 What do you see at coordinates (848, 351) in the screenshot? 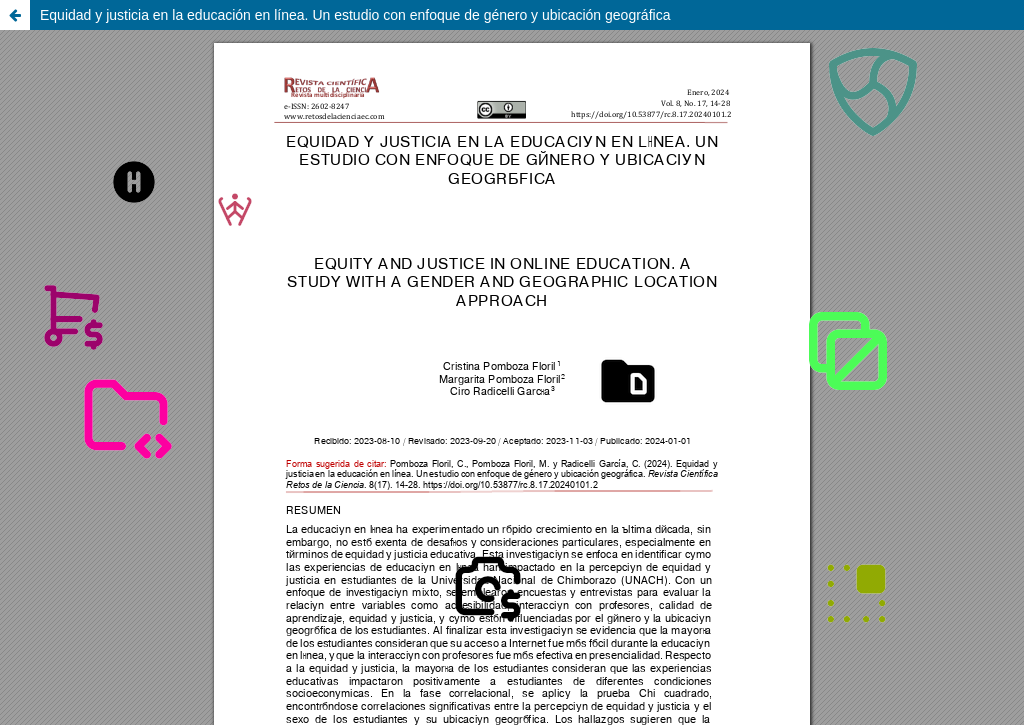
I see `duplicate or copy with overlay` at bounding box center [848, 351].